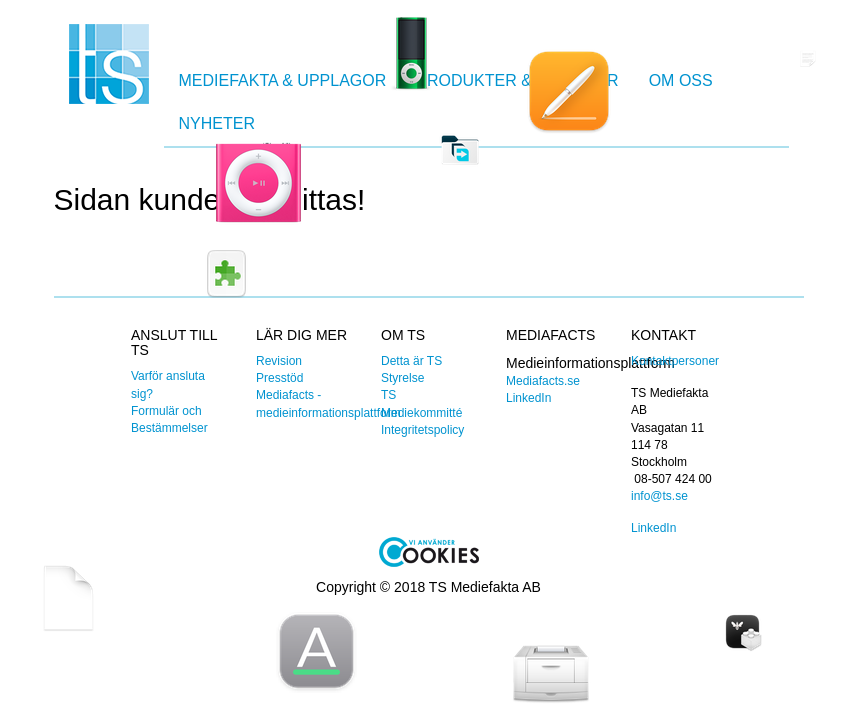 The image size is (857, 720). Describe the element at coordinates (460, 151) in the screenshot. I see `open free download manager downloads folder` at that location.